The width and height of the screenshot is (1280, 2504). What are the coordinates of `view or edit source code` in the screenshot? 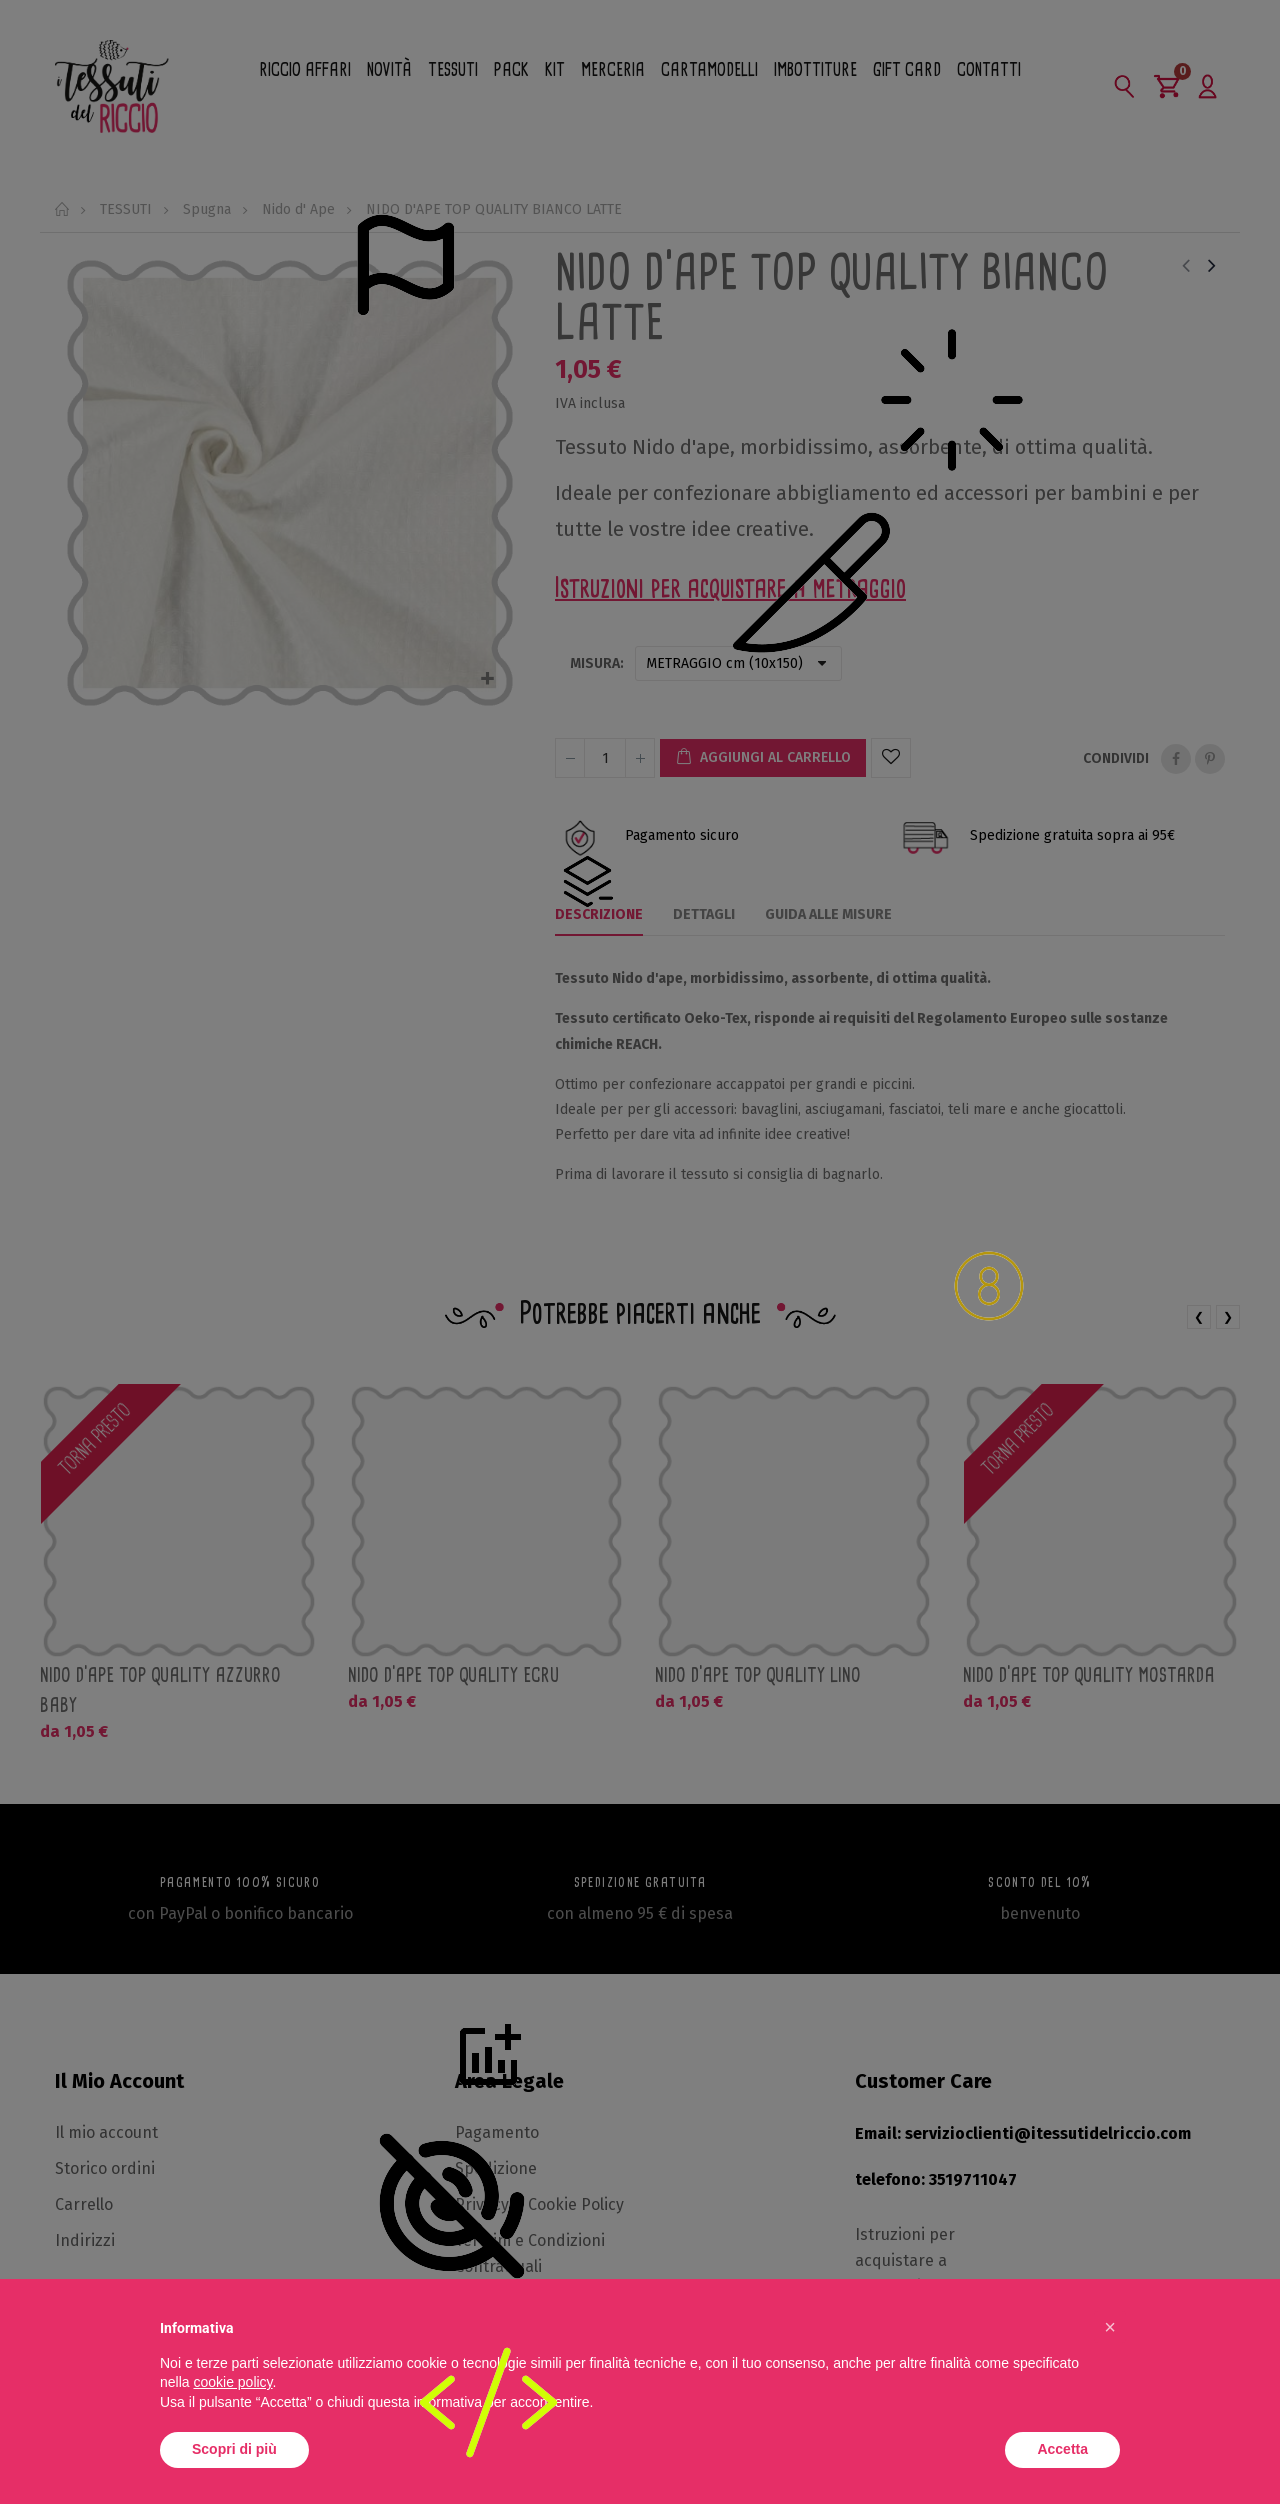 It's located at (488, 2402).